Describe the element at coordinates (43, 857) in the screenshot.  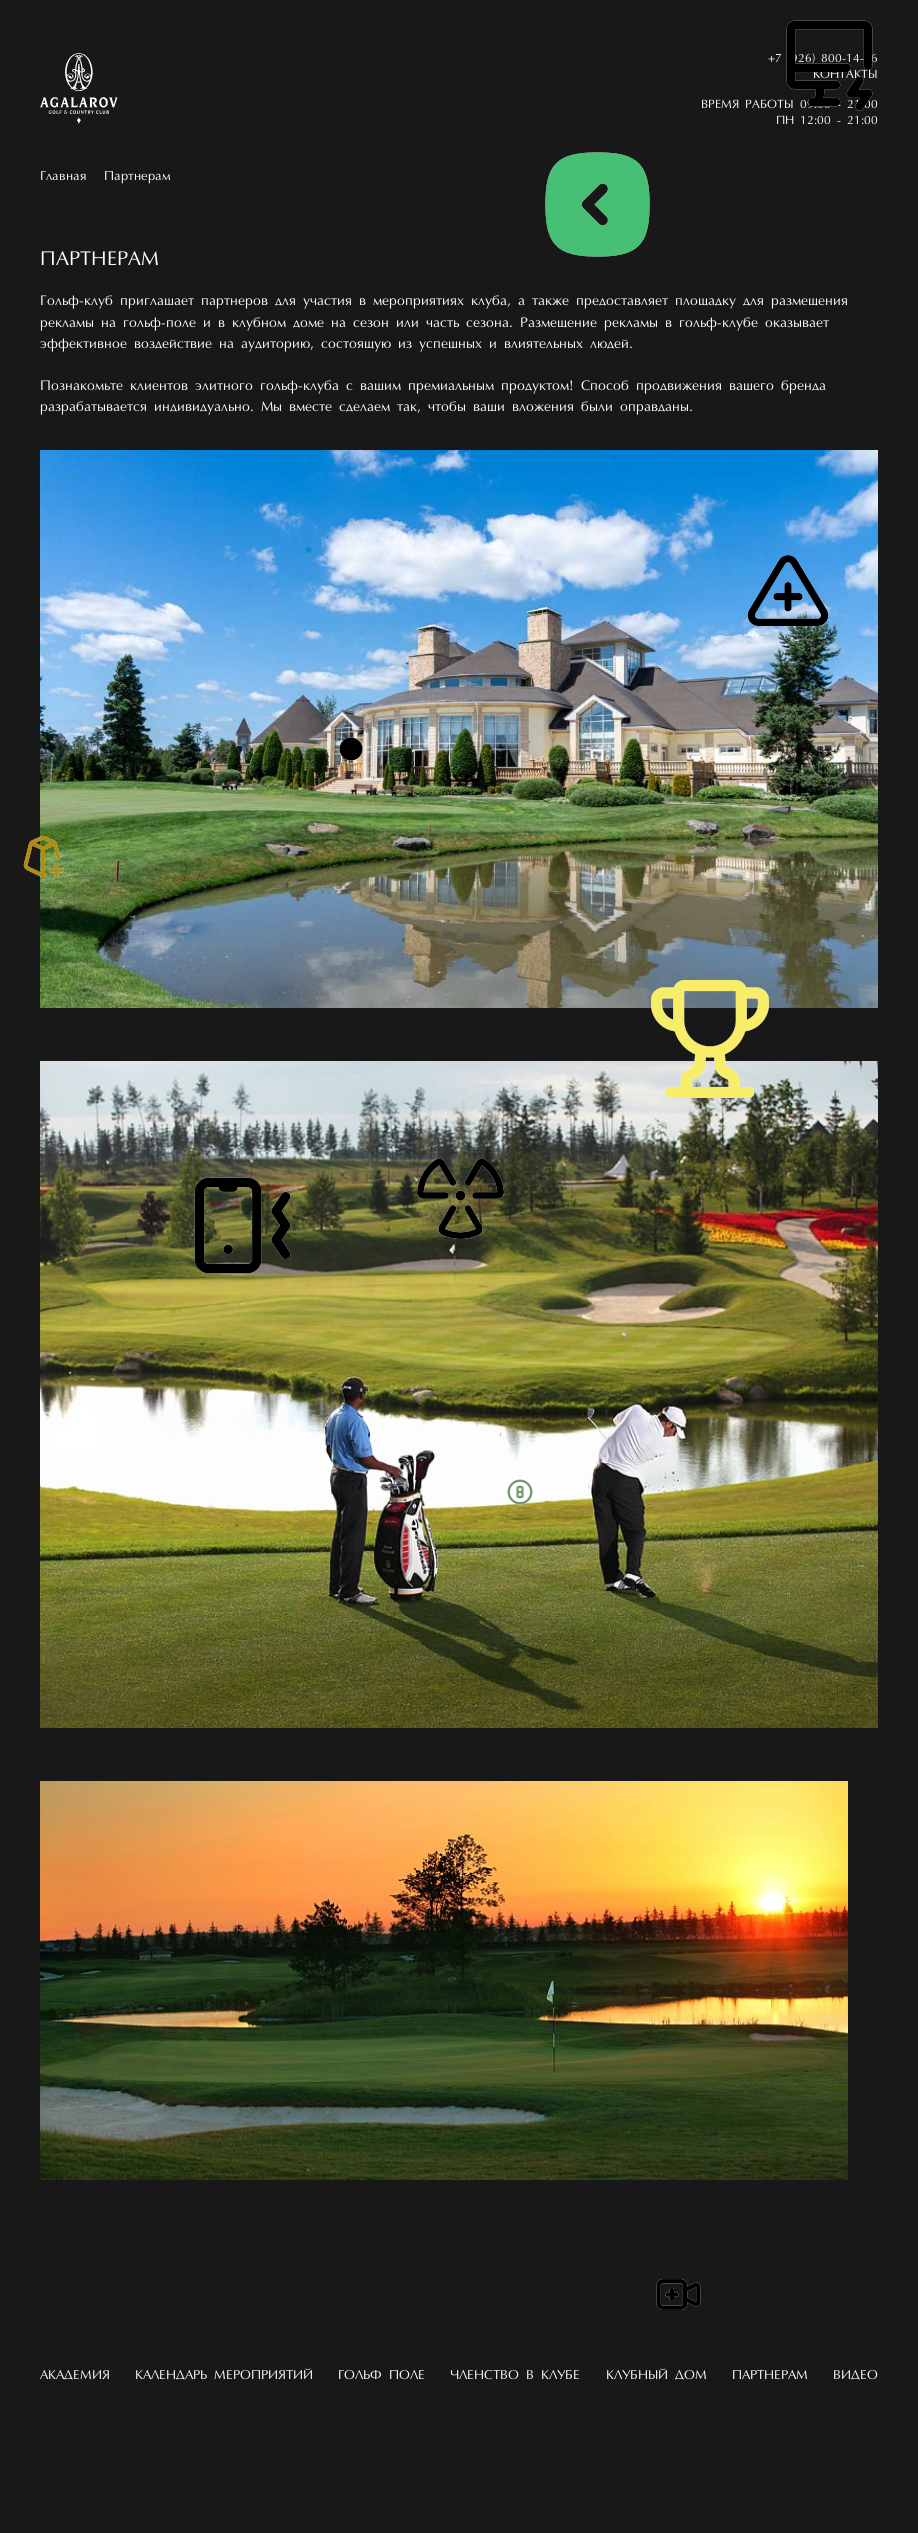
I see `add a new 3D object or model` at that location.